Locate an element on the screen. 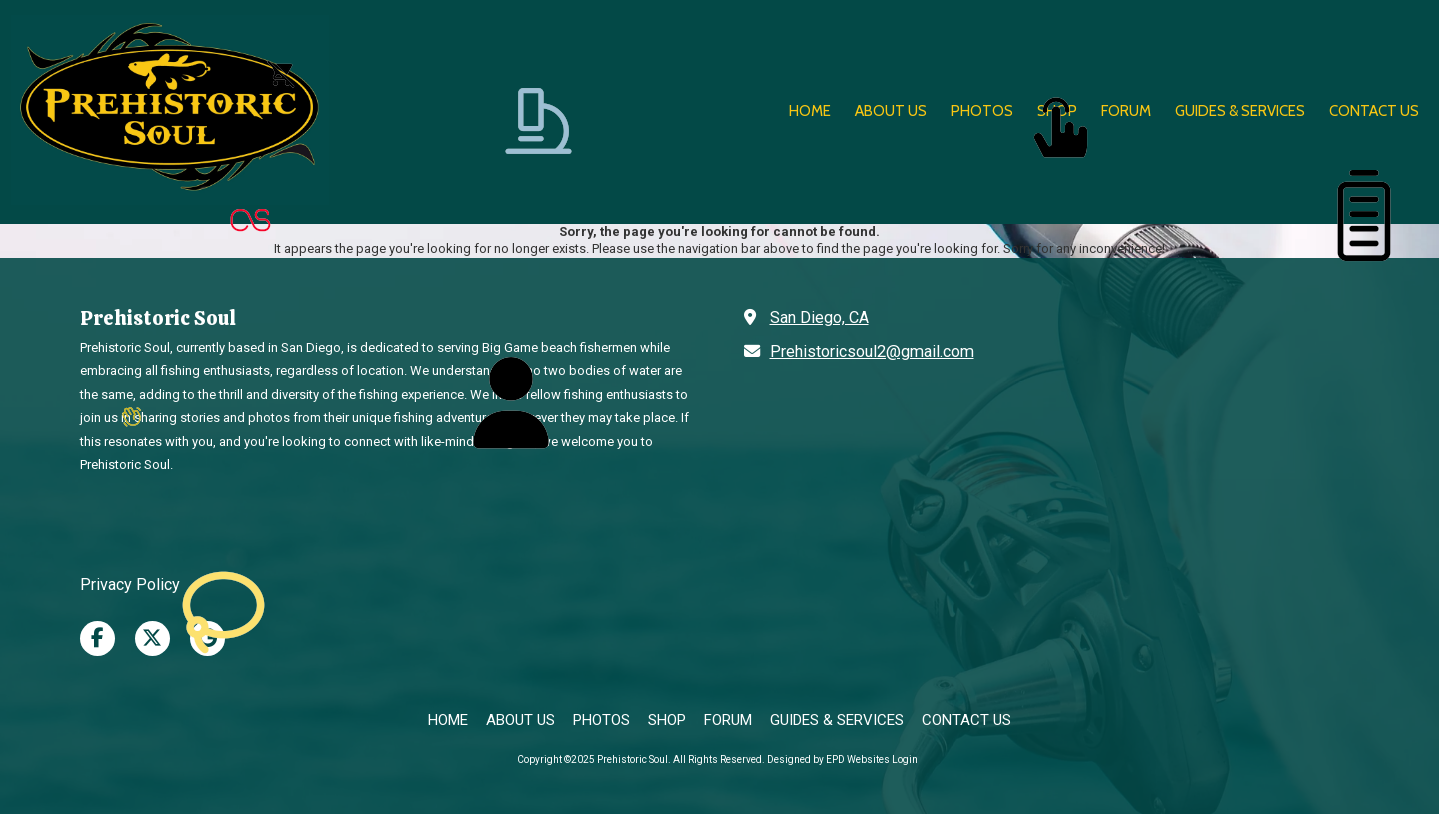  battery fully charged is located at coordinates (1364, 217).